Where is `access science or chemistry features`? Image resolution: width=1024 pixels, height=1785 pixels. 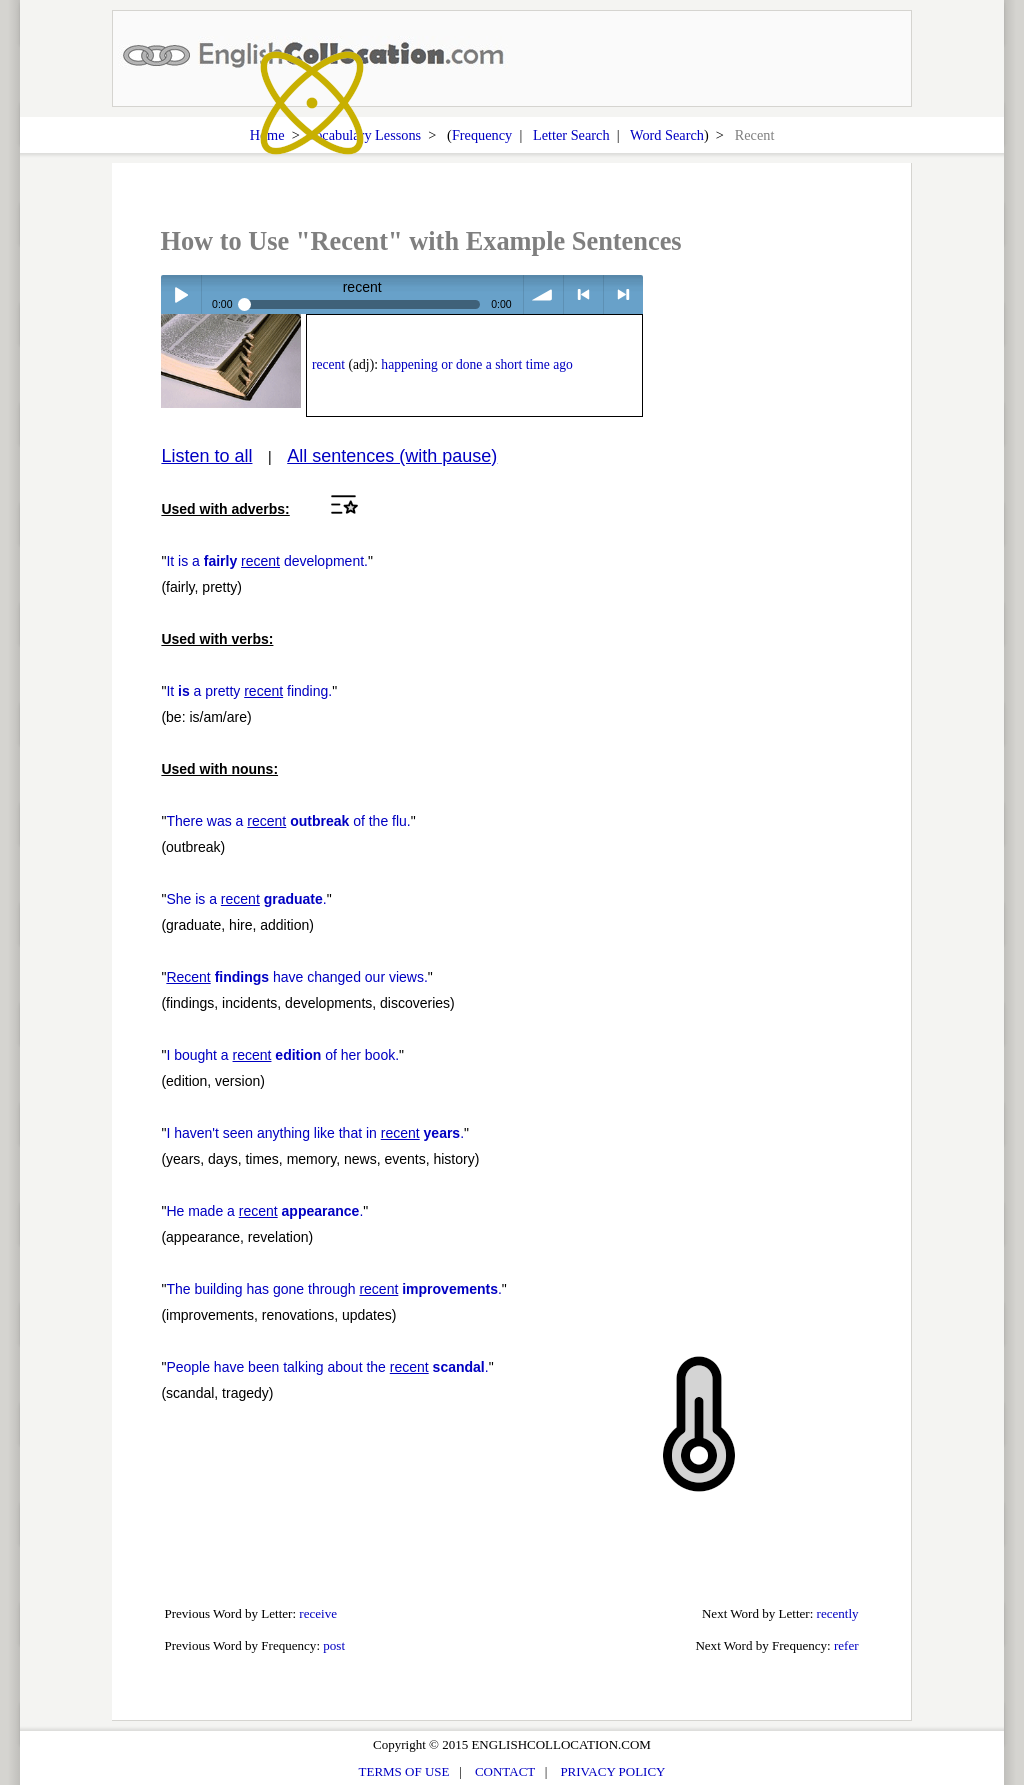
access science or chemistry features is located at coordinates (312, 103).